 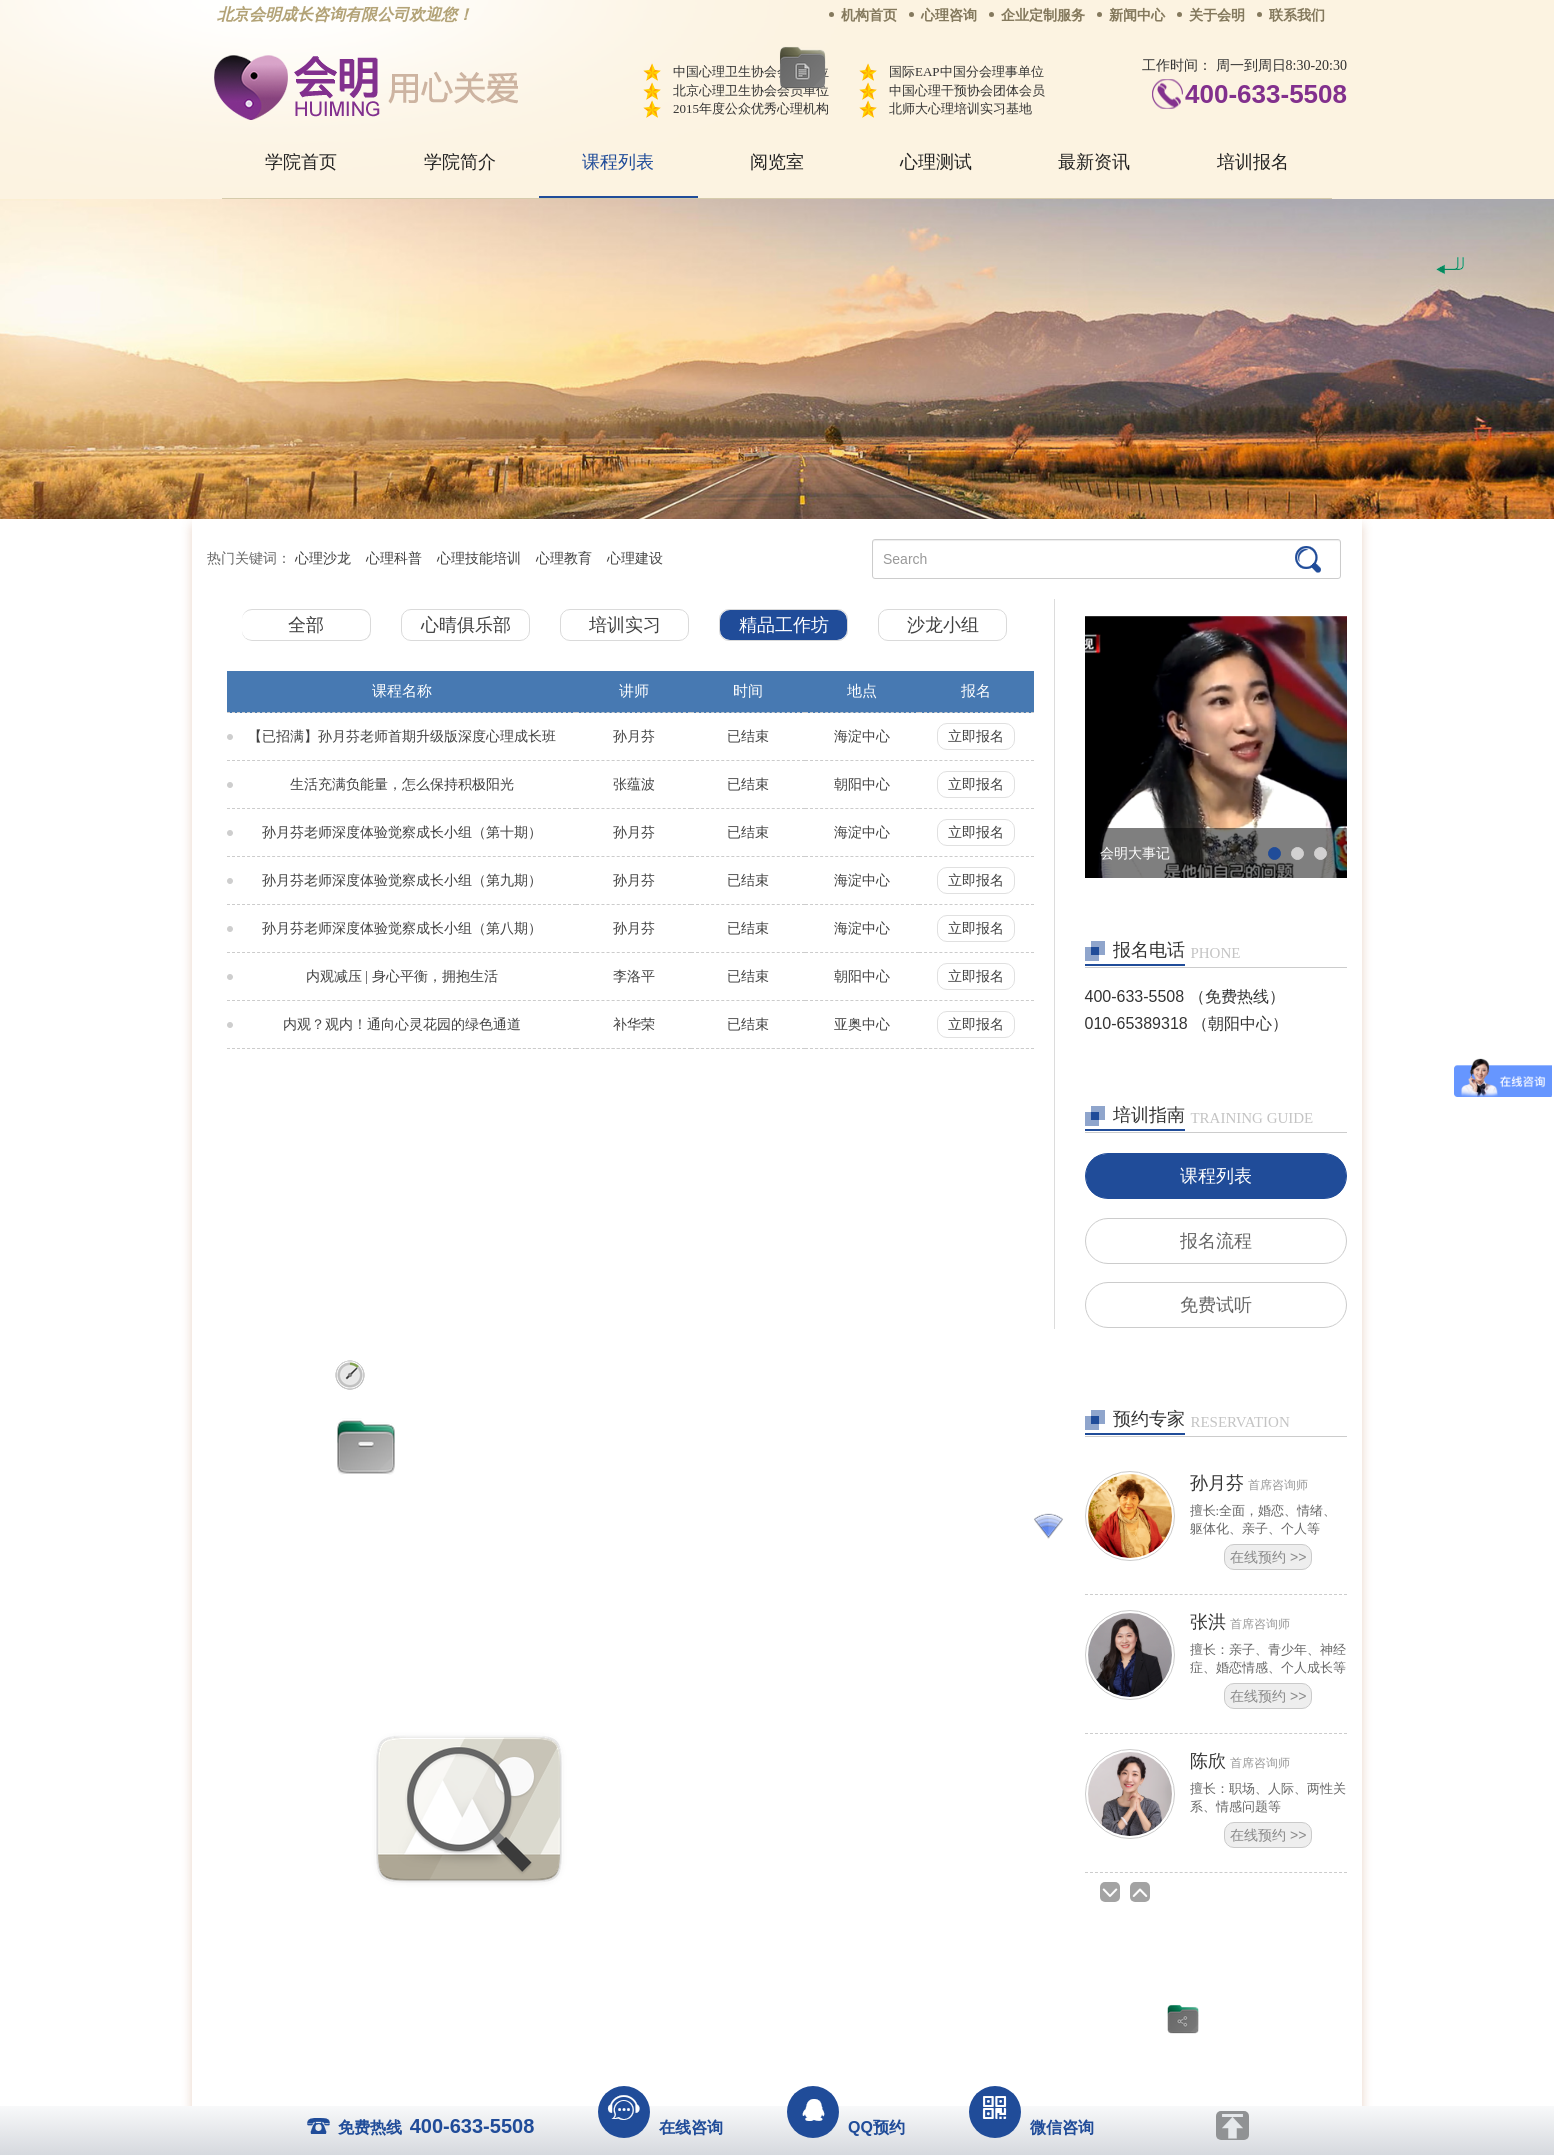 What do you see at coordinates (350, 1375) in the screenshot?
I see `open sysprof system profiler` at bounding box center [350, 1375].